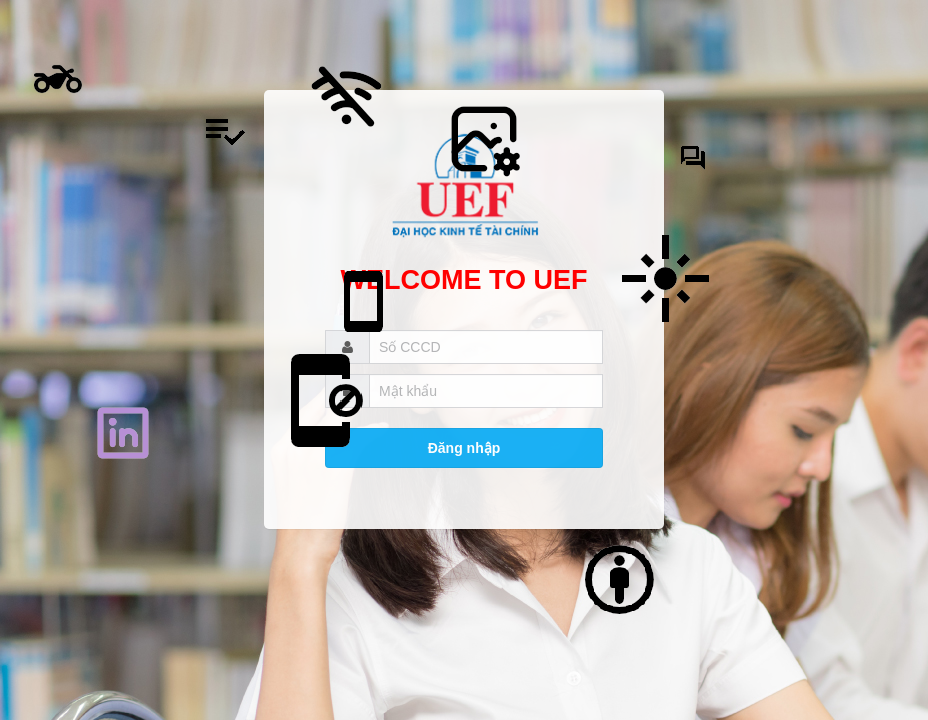  What do you see at coordinates (619, 579) in the screenshot?
I see `view attribution or credits information` at bounding box center [619, 579].